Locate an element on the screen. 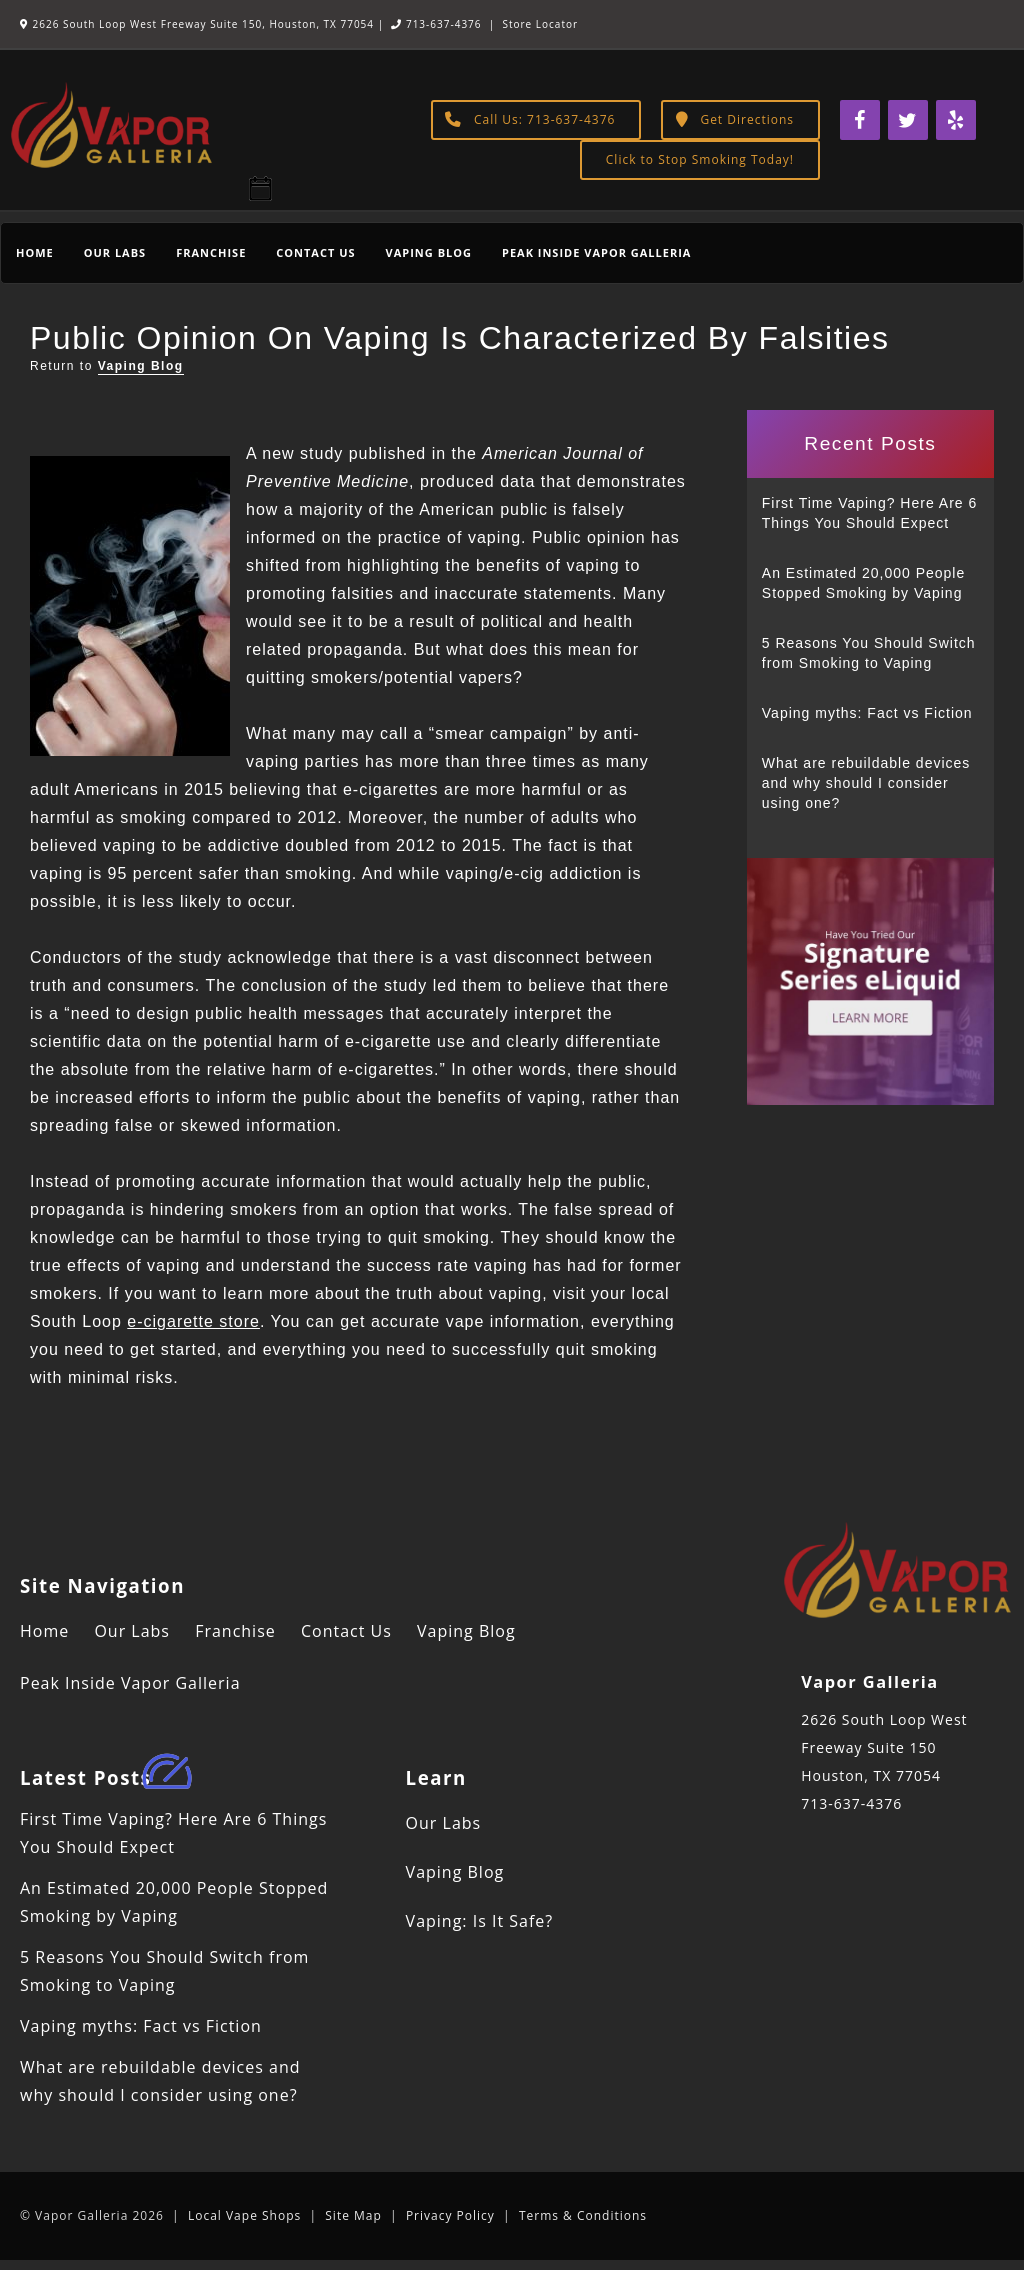 The height and width of the screenshot is (2270, 1024). open calendar view is located at coordinates (260, 189).